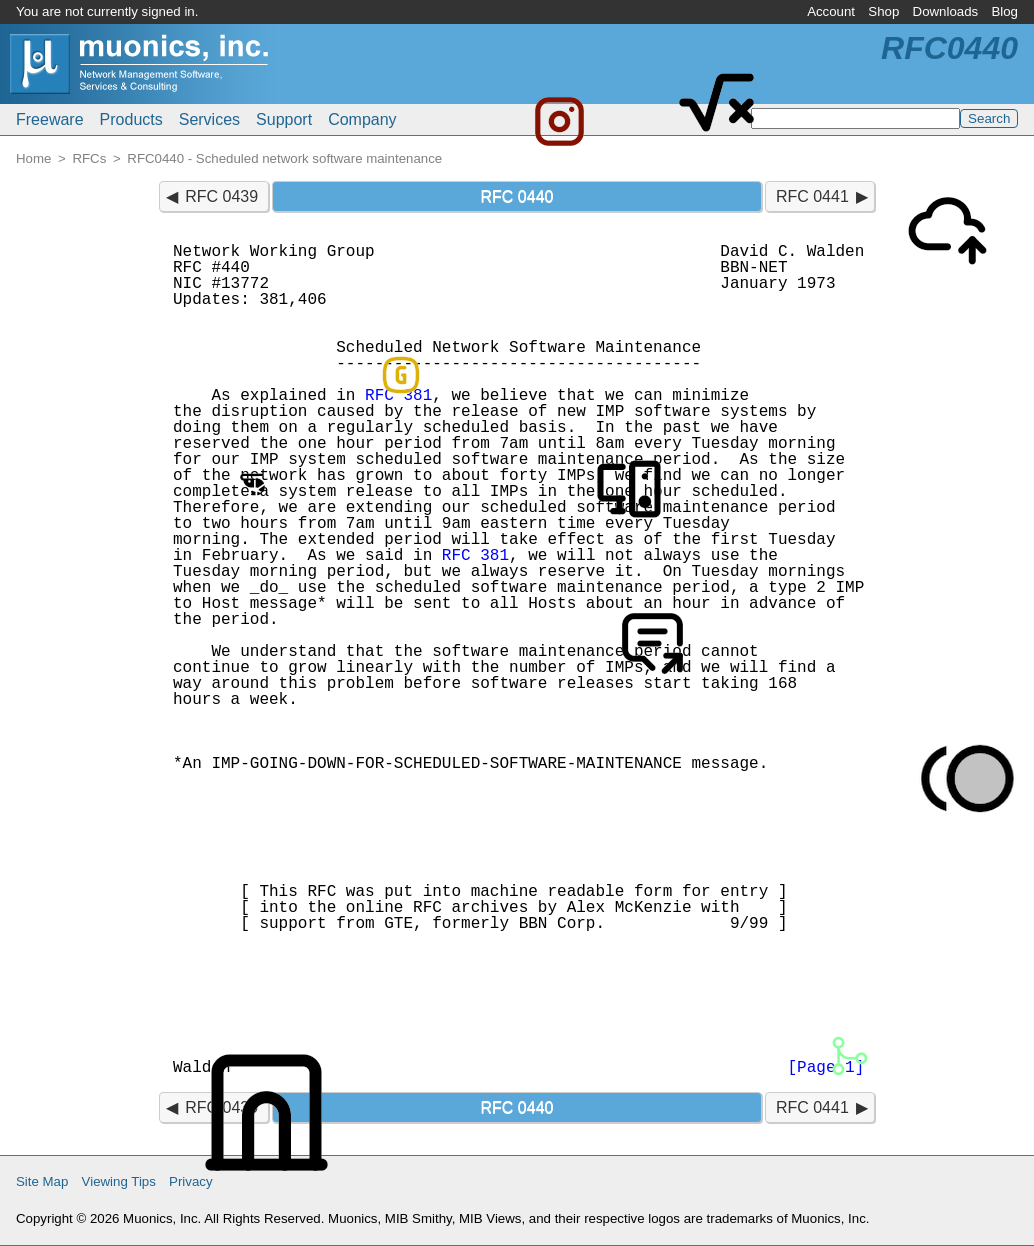 This screenshot has width=1034, height=1246. What do you see at coordinates (947, 225) in the screenshot?
I see `upload file to cloud storage` at bounding box center [947, 225].